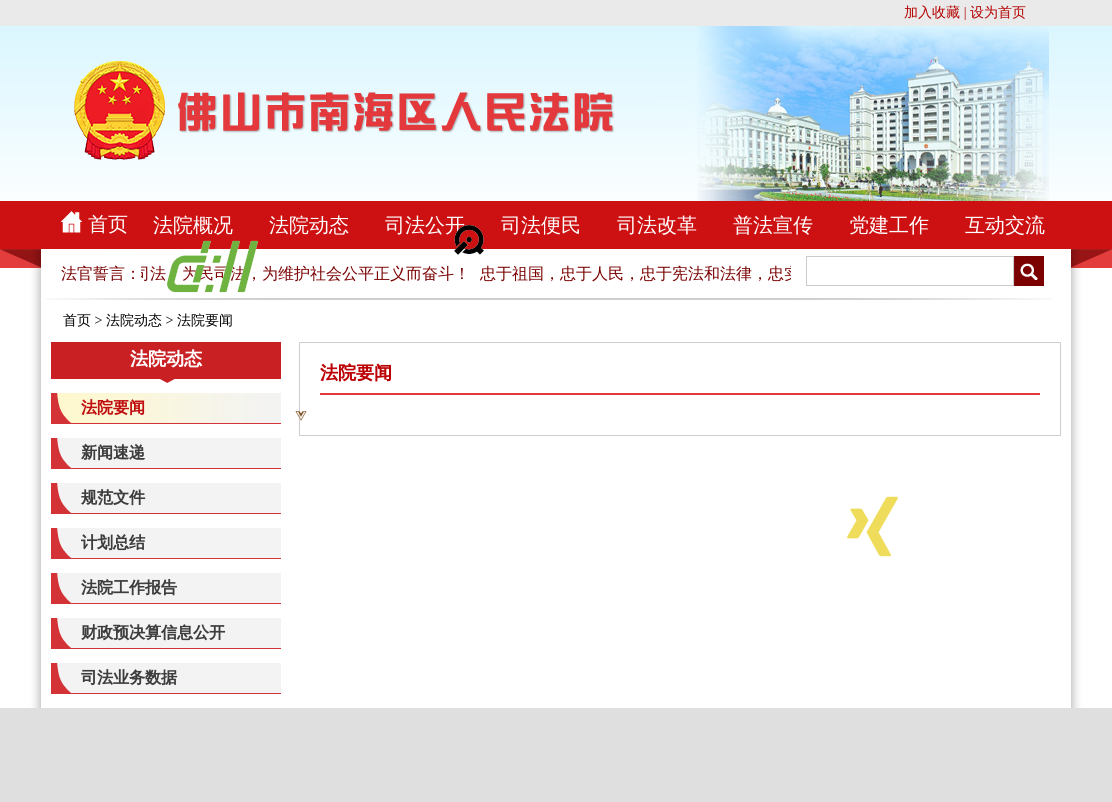  Describe the element at coordinates (469, 240) in the screenshot. I see `ManageIQ cloud management platform logo` at that location.